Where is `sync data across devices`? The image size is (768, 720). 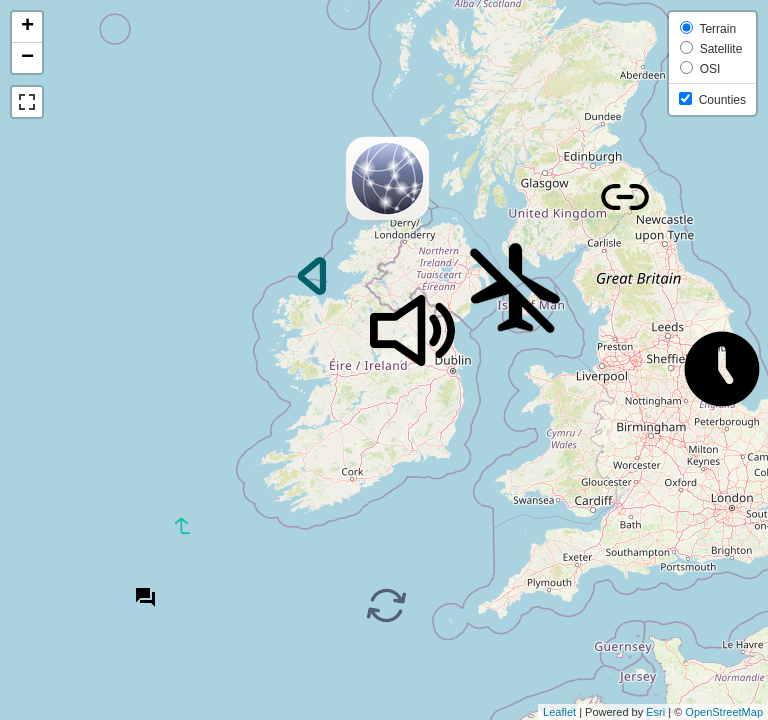
sync data across devices is located at coordinates (386, 605).